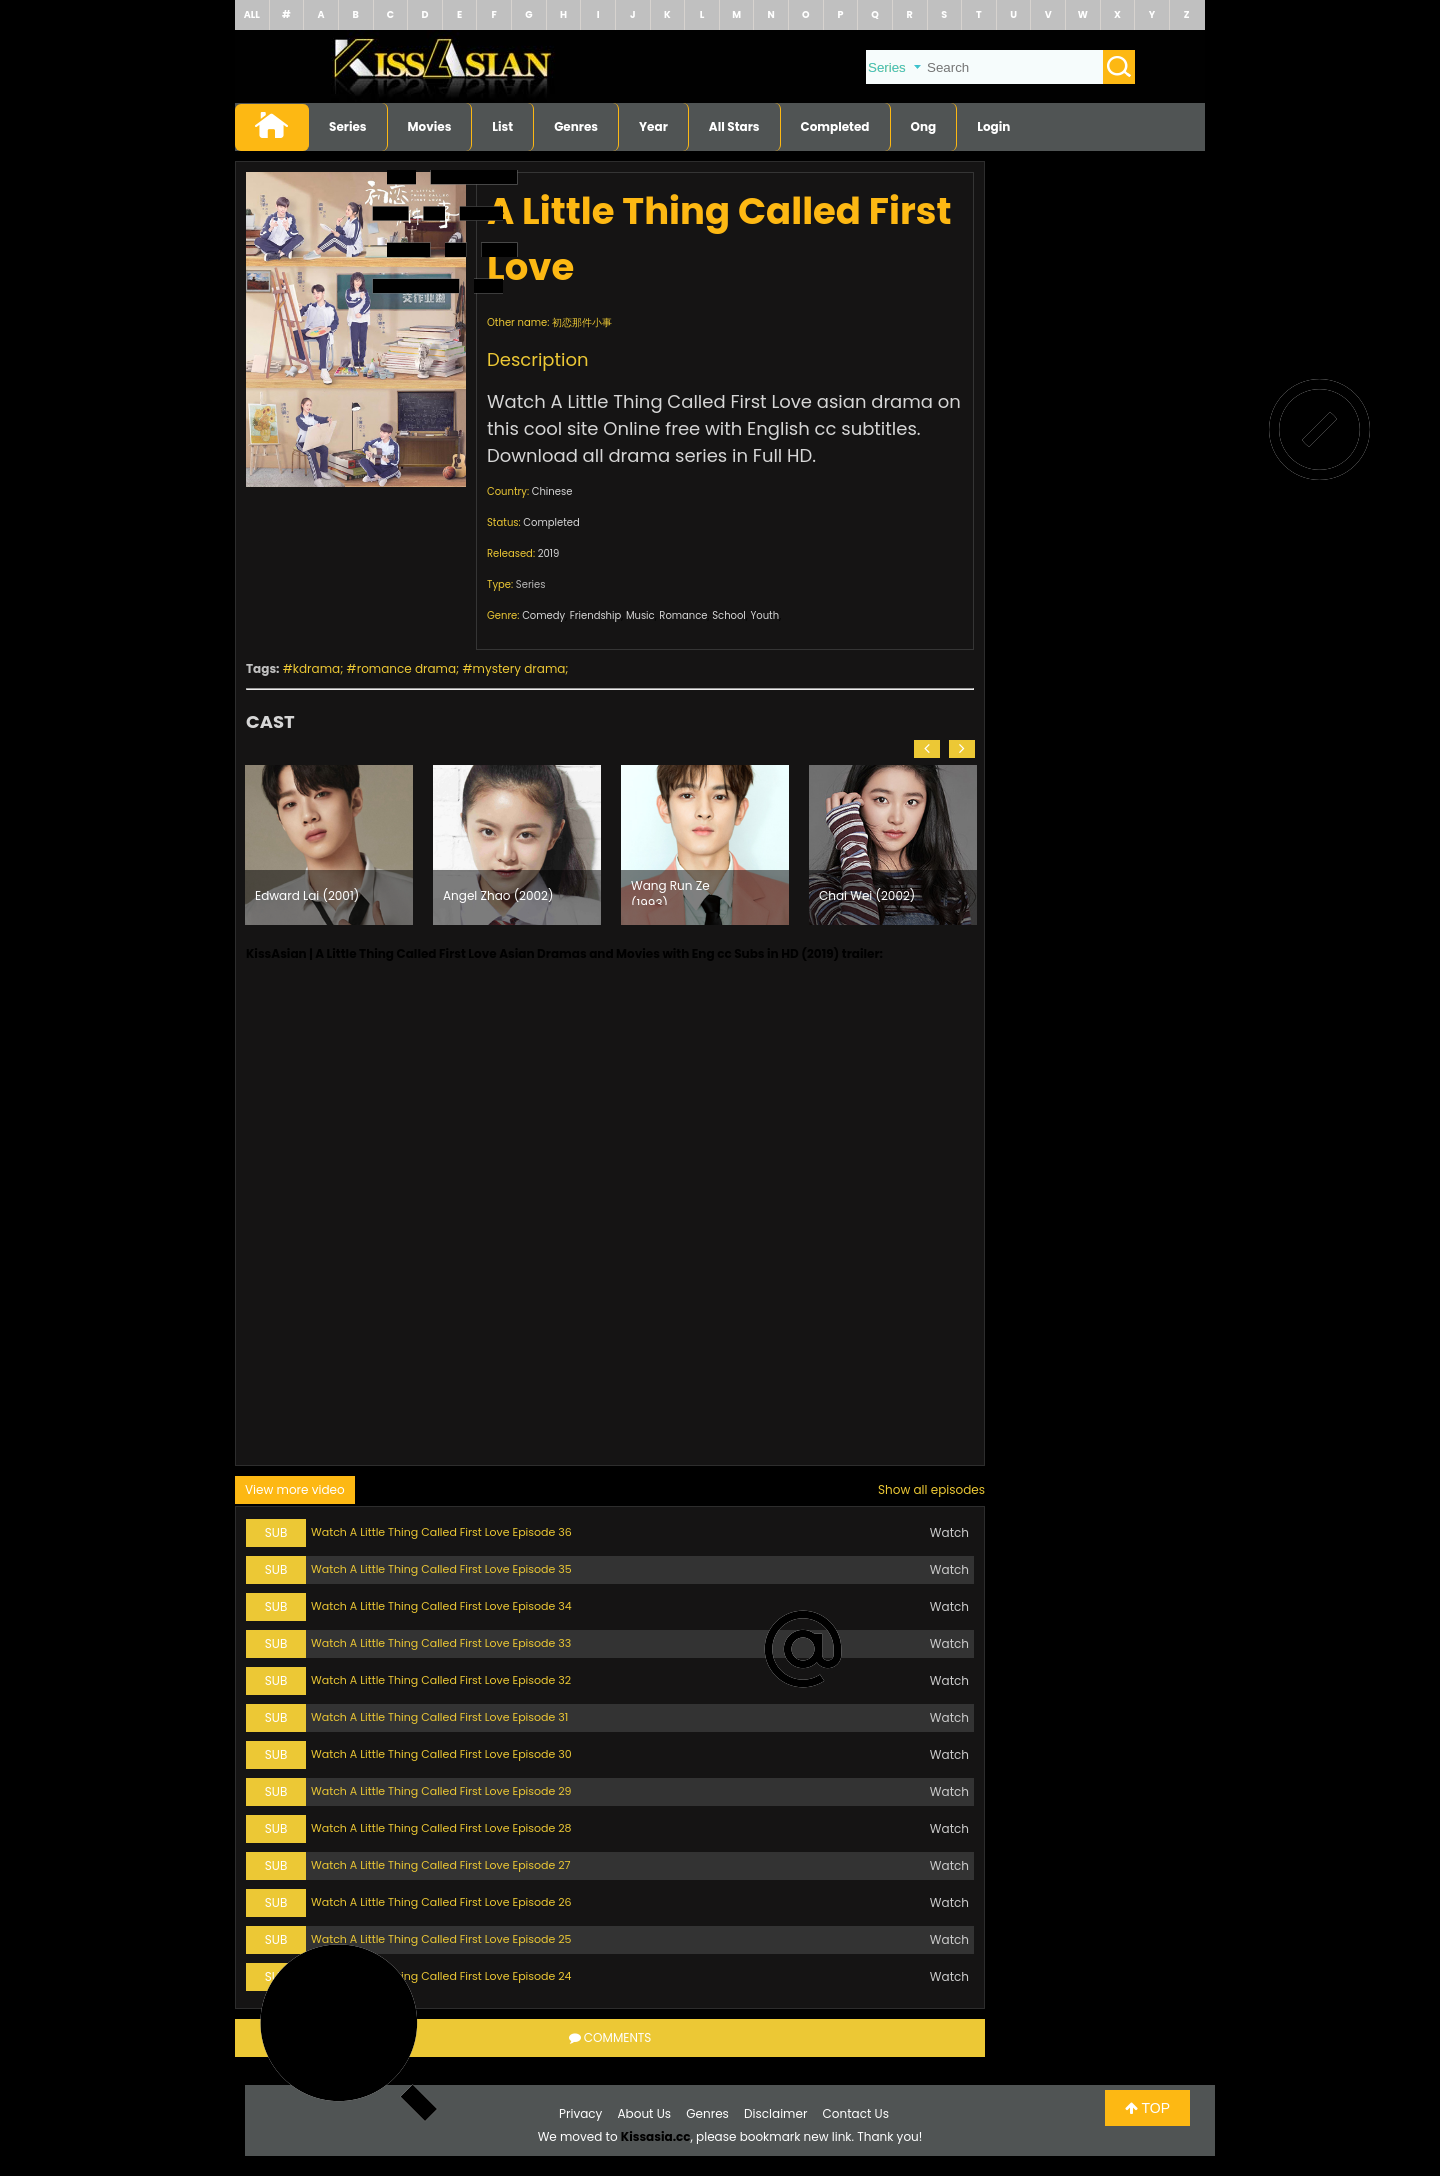 The width and height of the screenshot is (1440, 2176). What do you see at coordinates (347, 2031) in the screenshot?
I see `search for content or items` at bounding box center [347, 2031].